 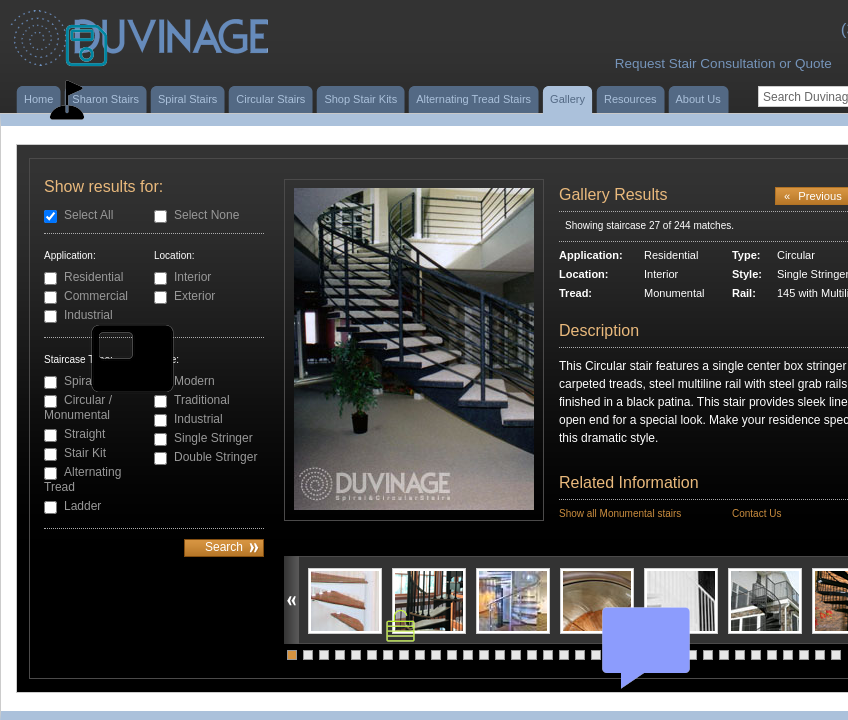 I want to click on unlocked or unsecured state, so click(x=400, y=627).